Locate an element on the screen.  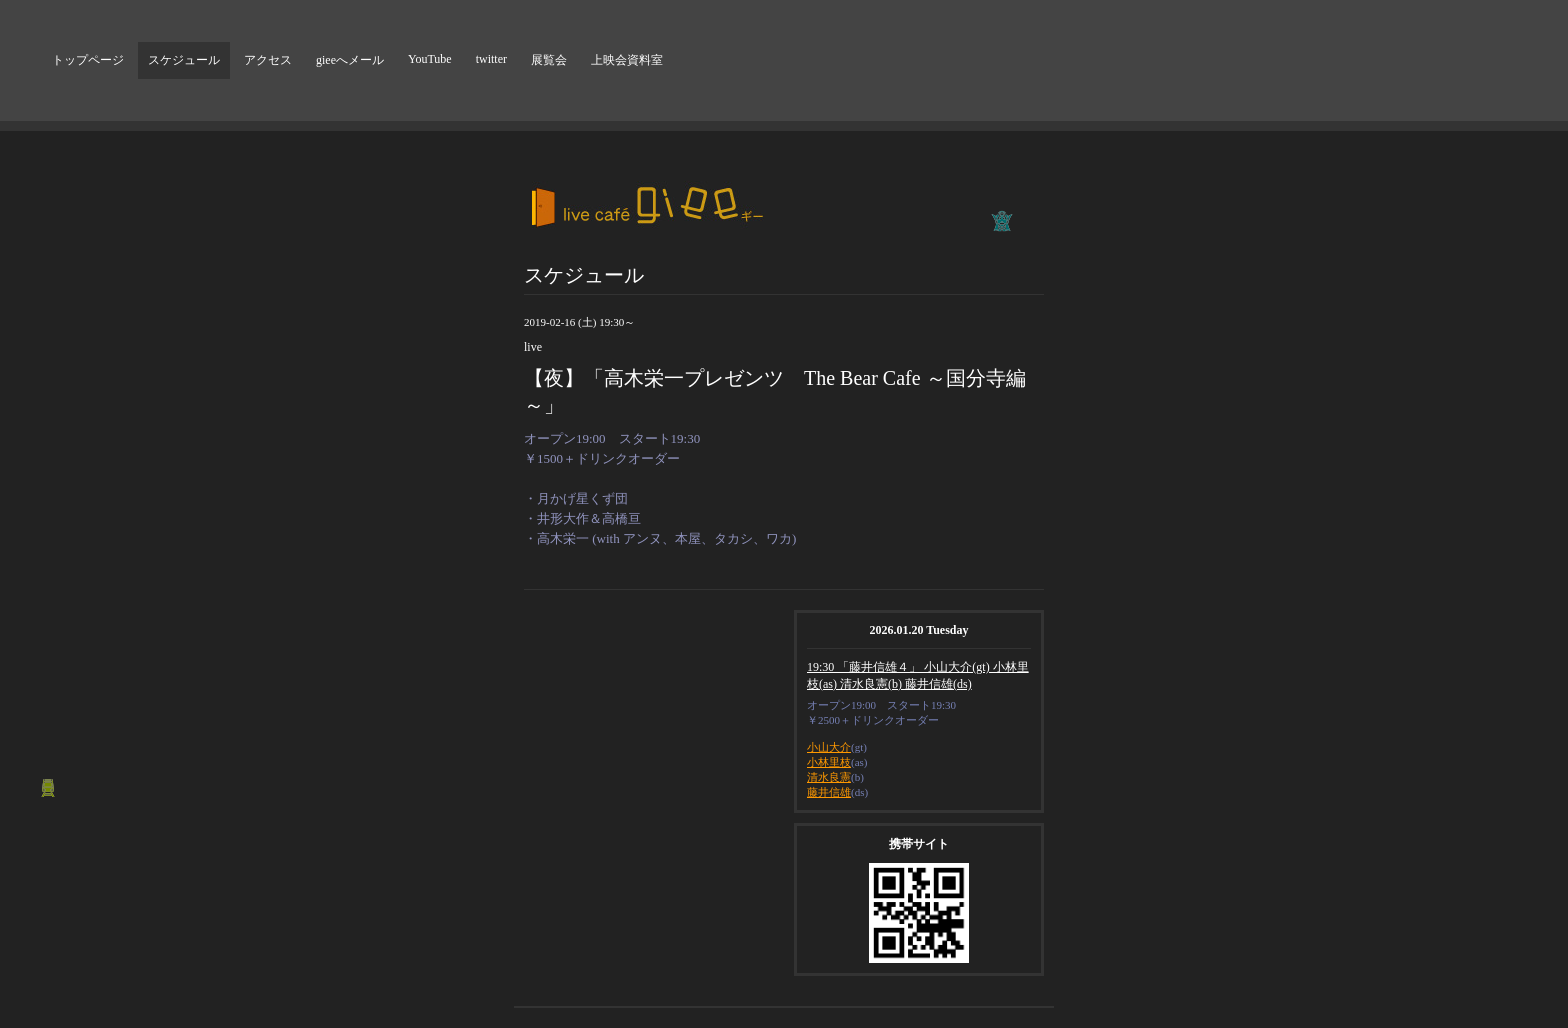
select female elf character is located at coordinates (1002, 221).